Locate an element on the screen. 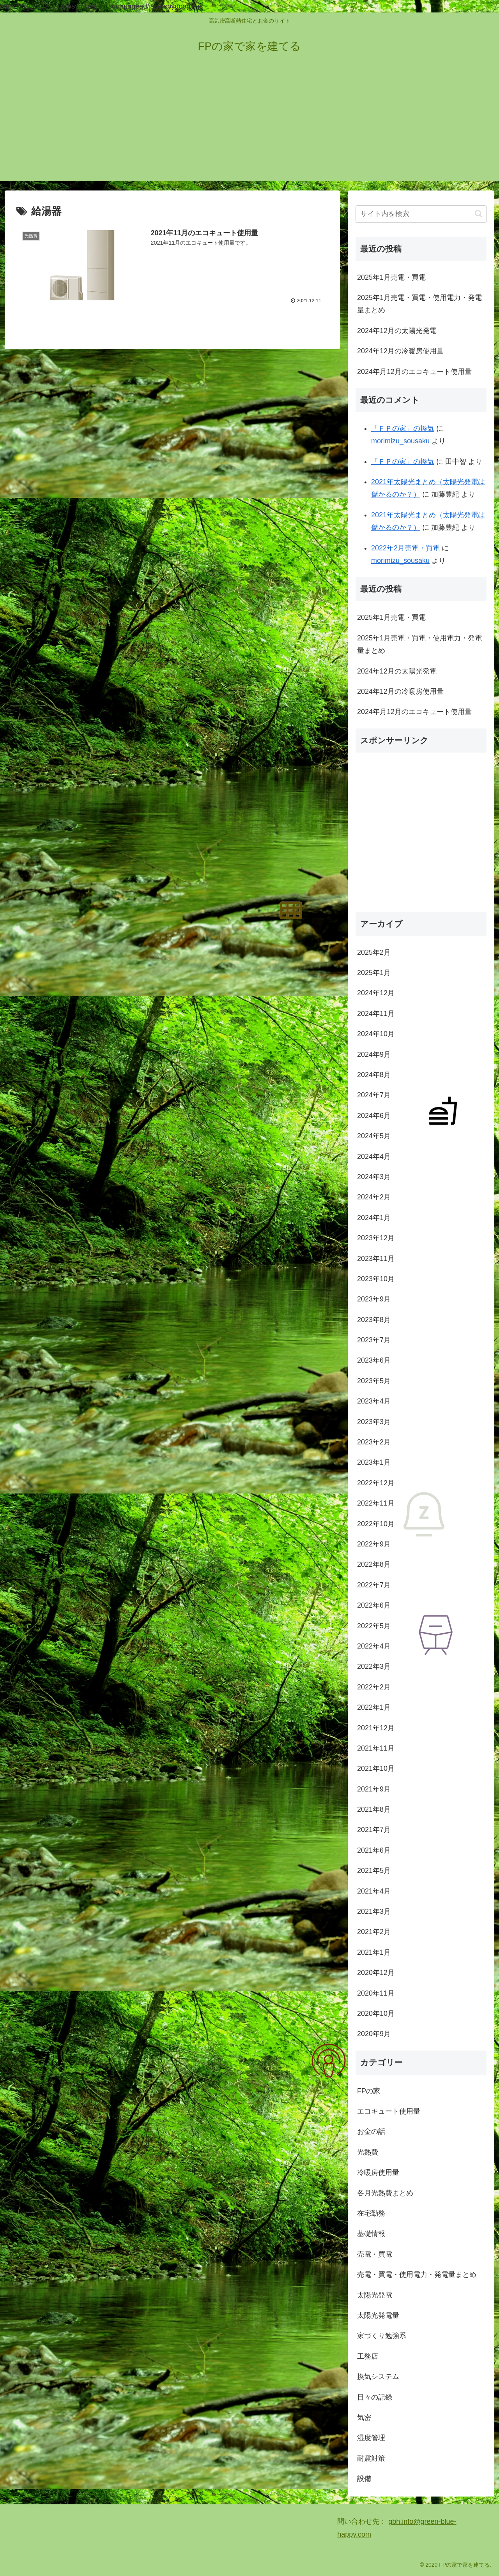 The image size is (499, 2576). find nearby fast food restaurants is located at coordinates (443, 1111).